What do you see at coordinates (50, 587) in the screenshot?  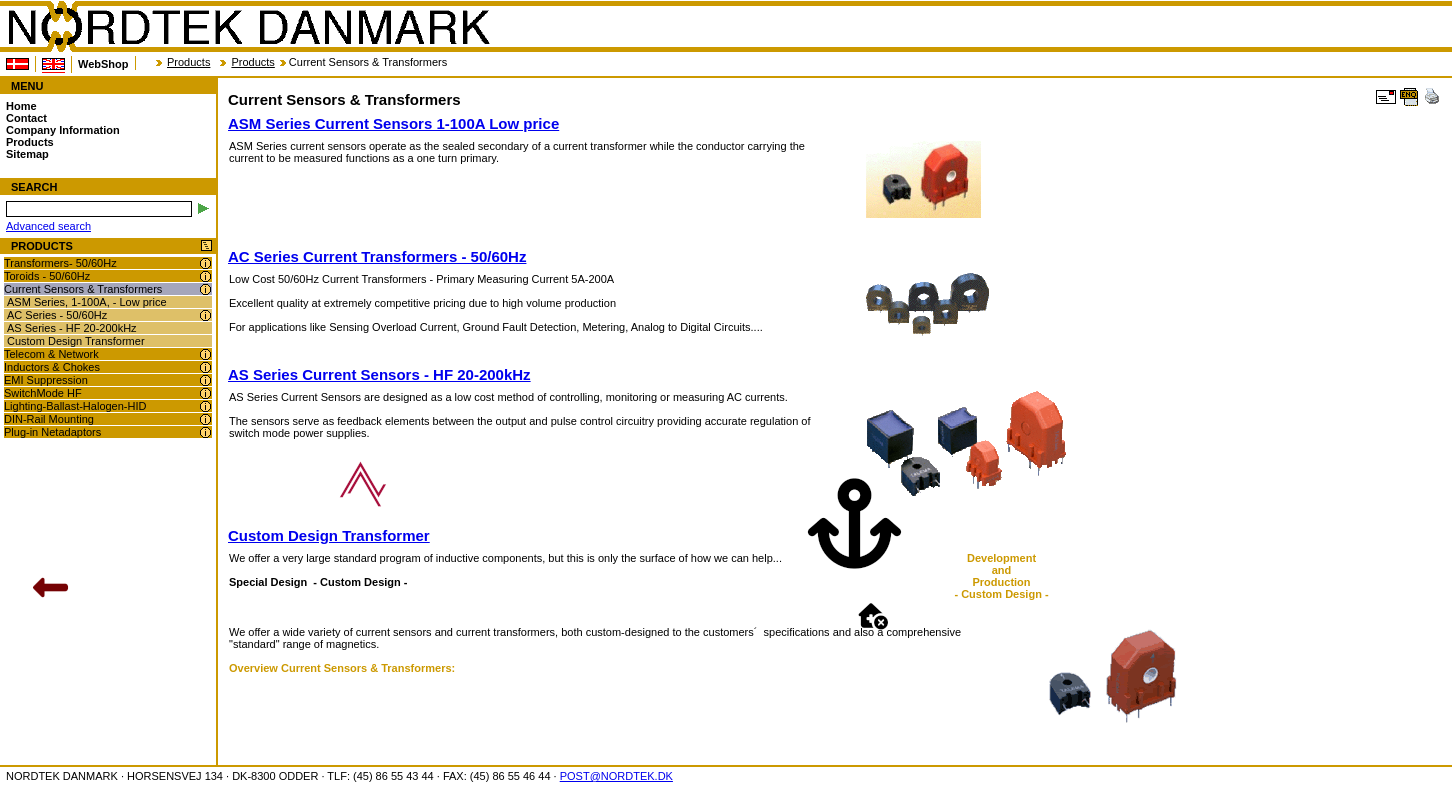 I see `go back to previous screen` at bounding box center [50, 587].